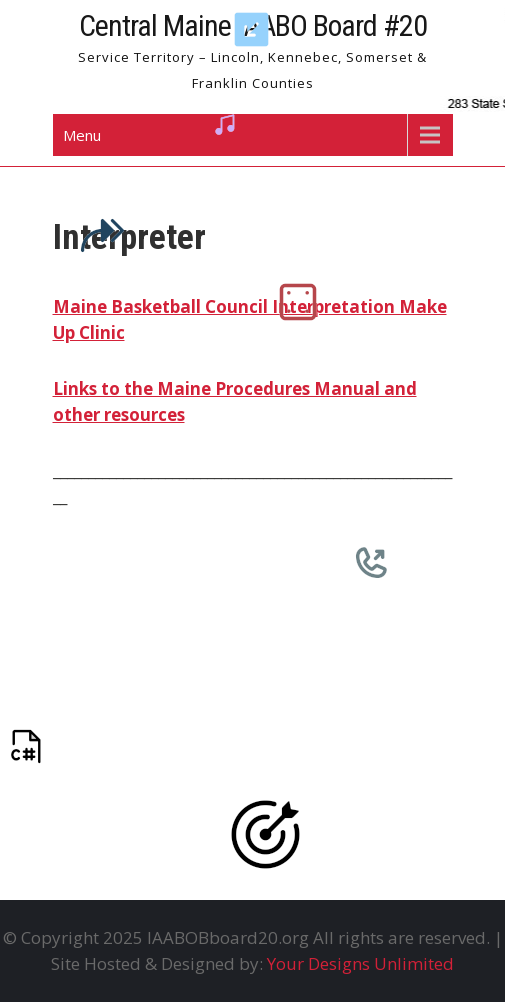 This screenshot has height=1002, width=505. Describe the element at coordinates (372, 562) in the screenshot. I see `make an outgoing call` at that location.